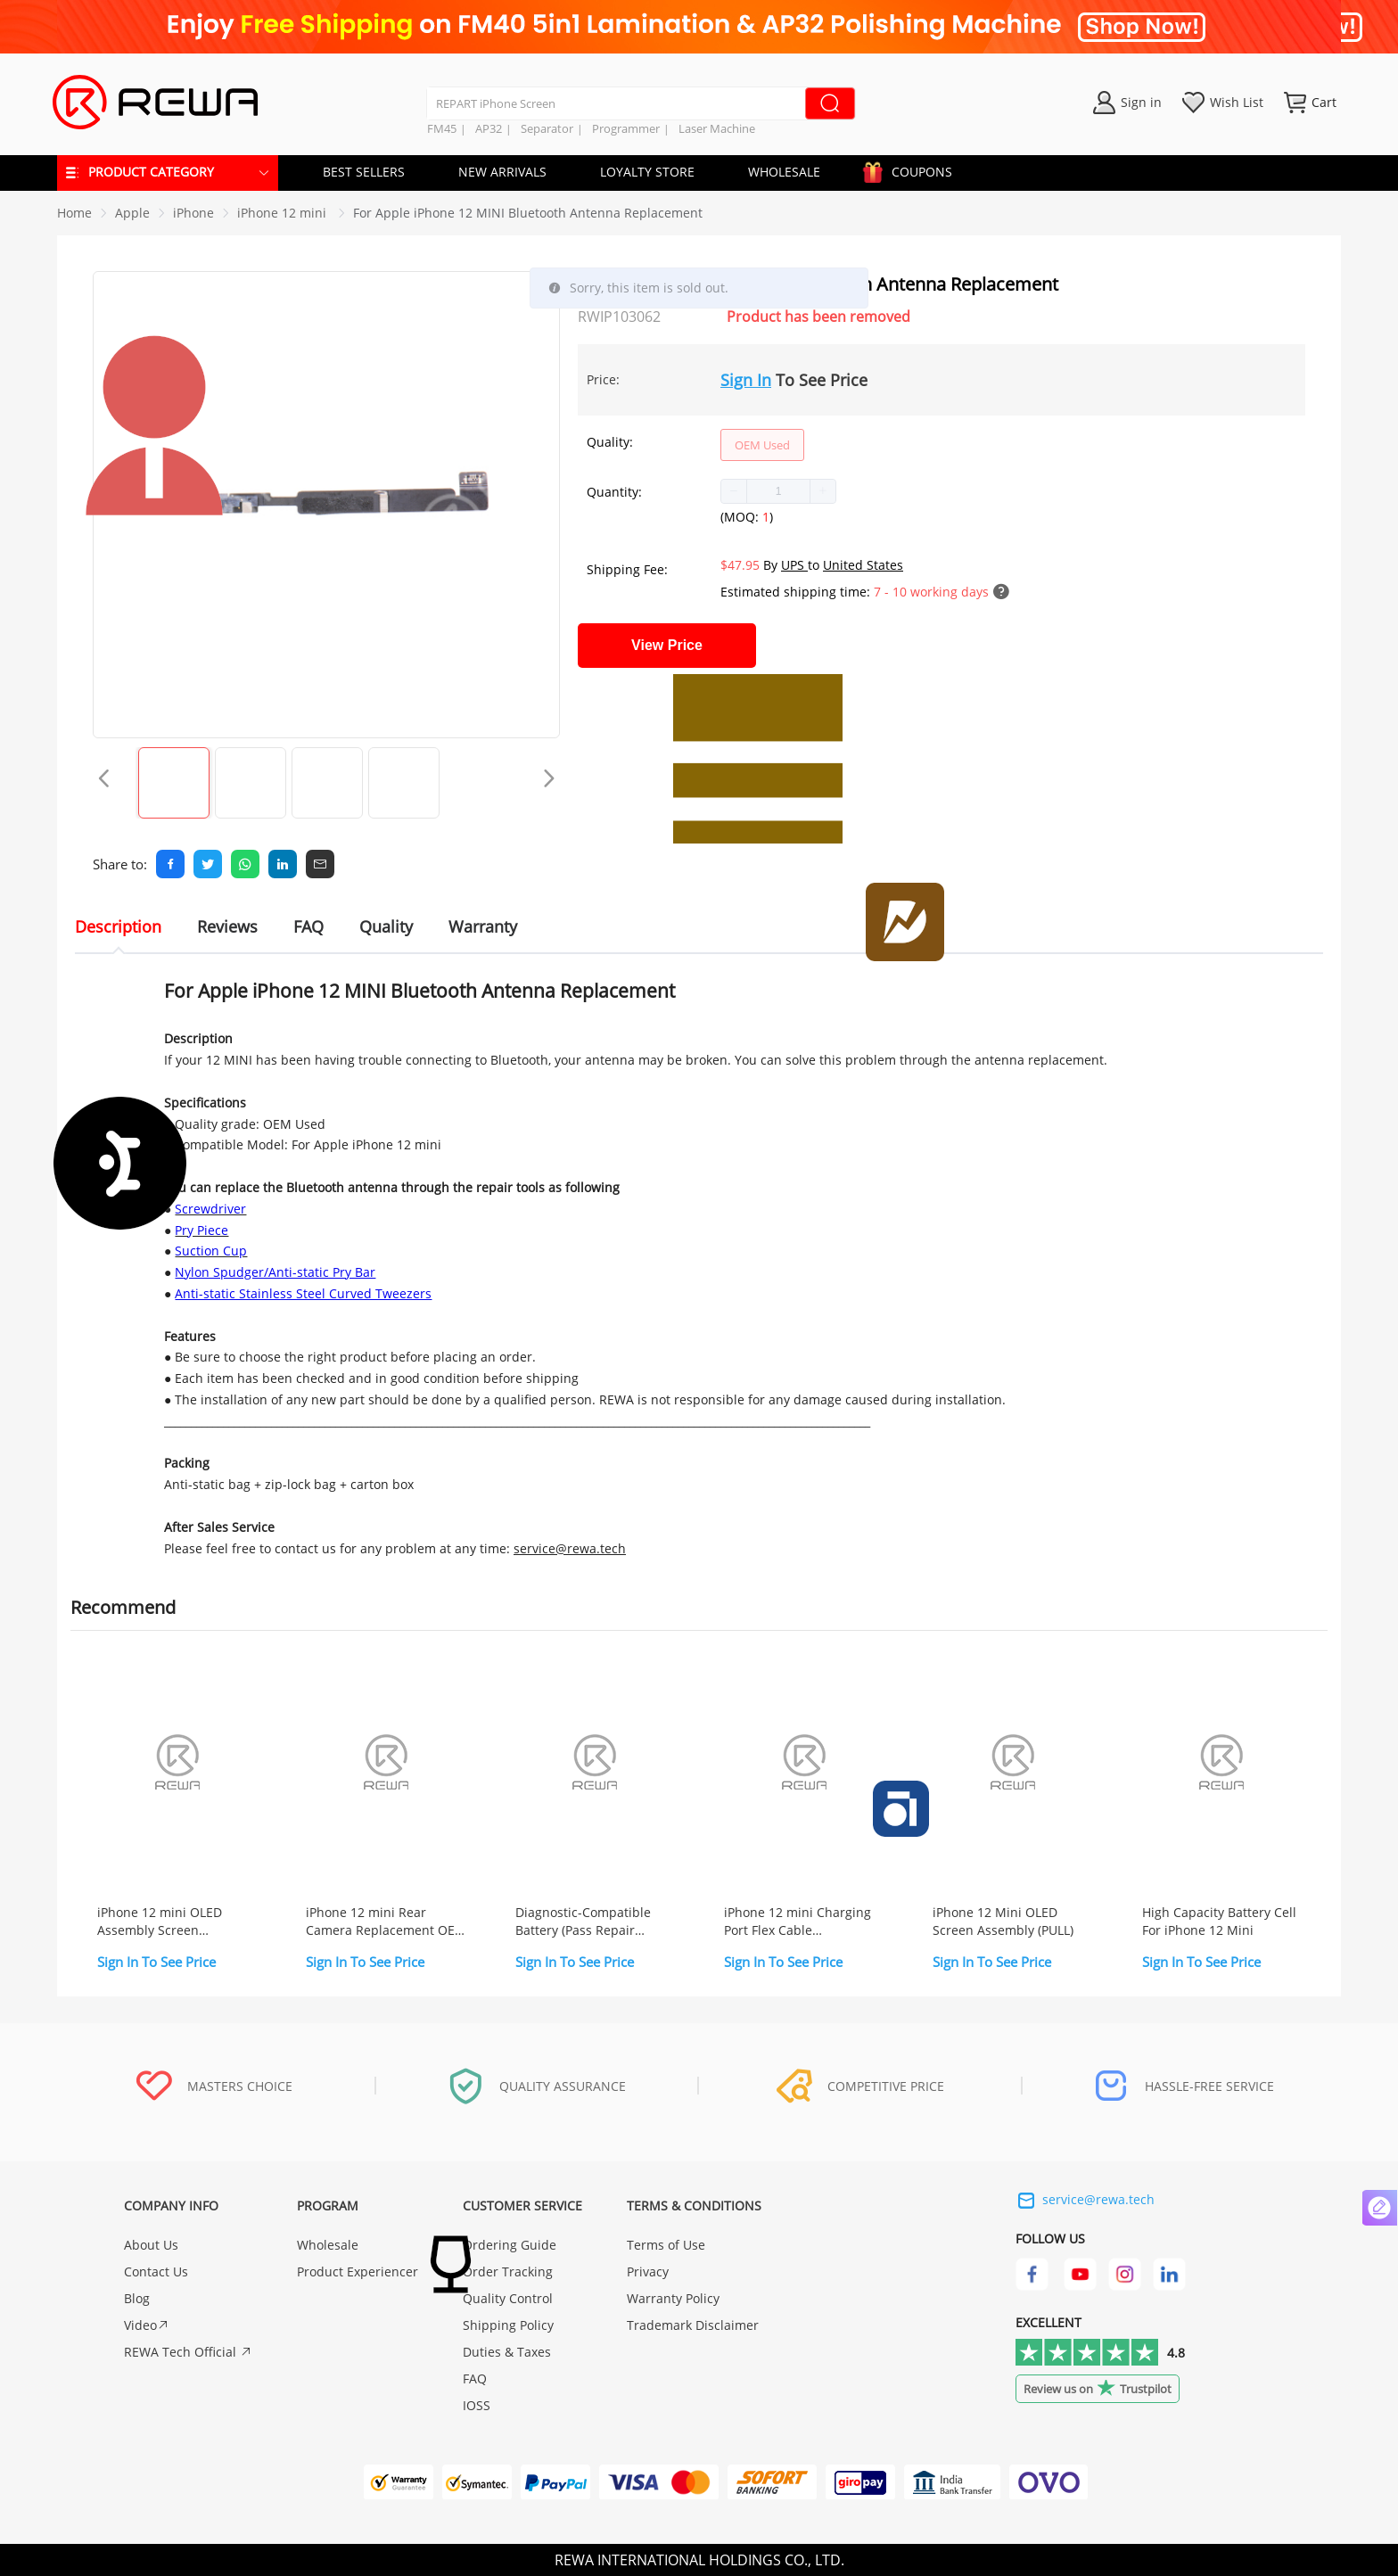  Describe the element at coordinates (450, 2264) in the screenshot. I see `browse wine or beverage menu` at that location.